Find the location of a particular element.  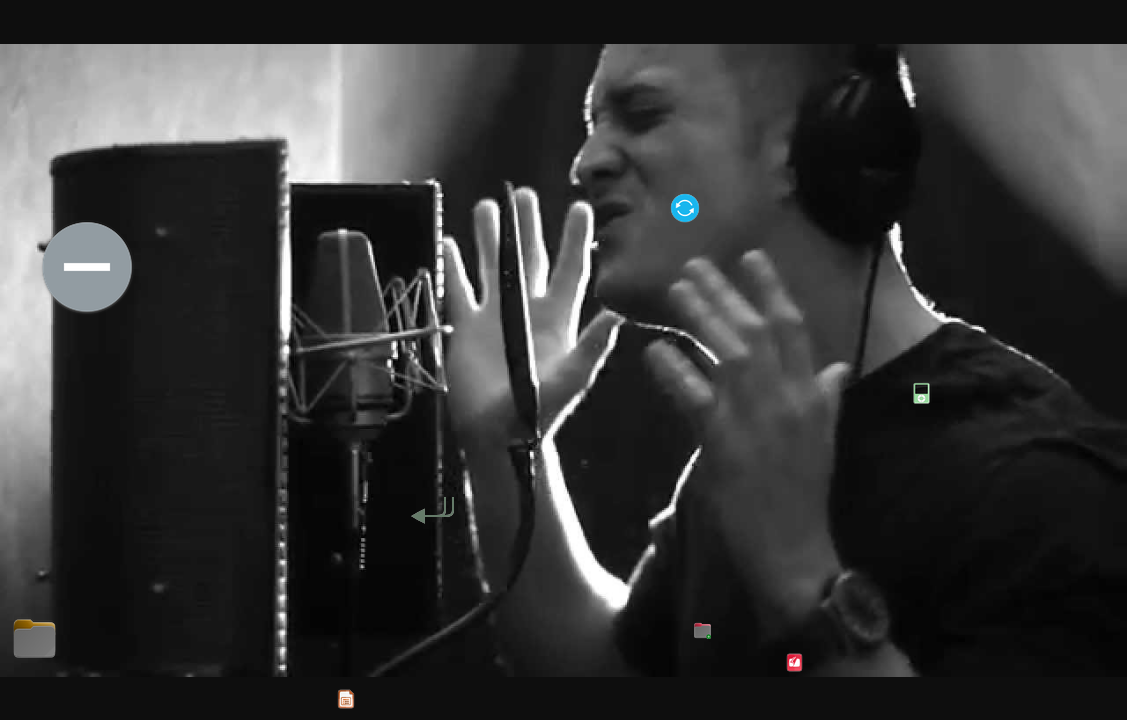

reply to all recipients in an email thread is located at coordinates (432, 507).